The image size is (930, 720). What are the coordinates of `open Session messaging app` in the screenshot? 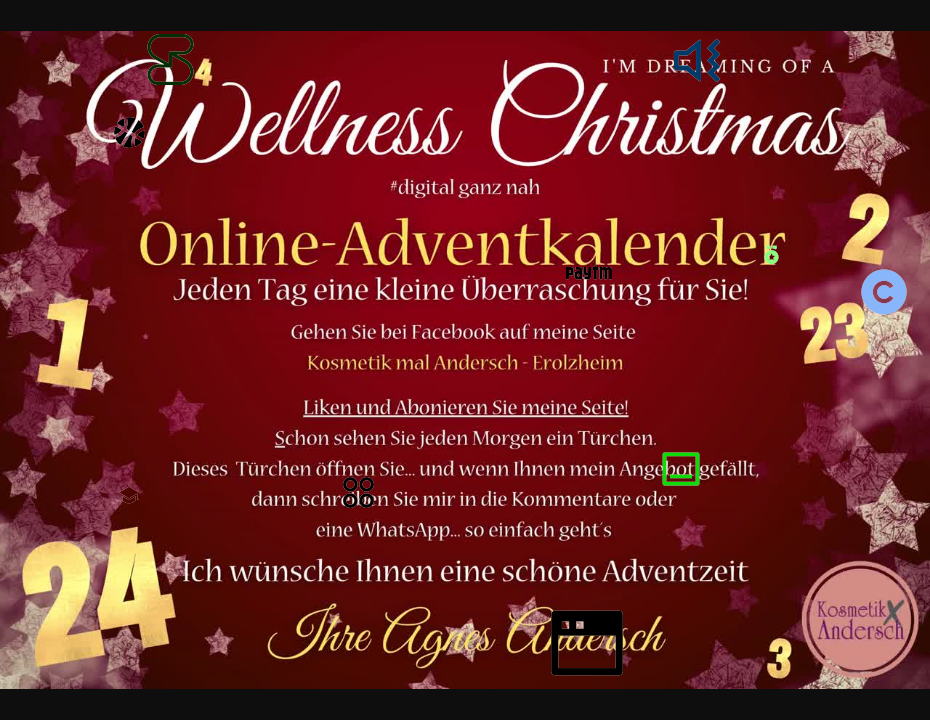 It's located at (170, 59).